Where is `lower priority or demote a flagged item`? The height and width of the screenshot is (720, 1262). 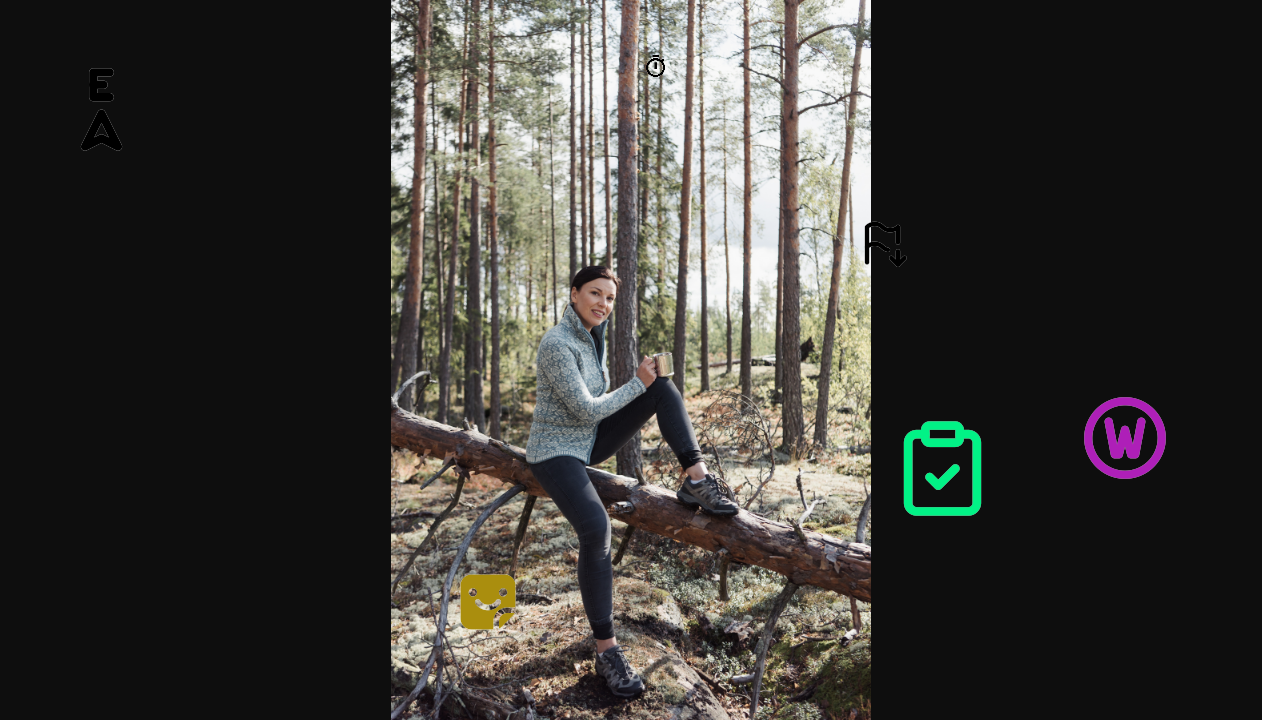 lower priority or demote a flagged item is located at coordinates (882, 242).